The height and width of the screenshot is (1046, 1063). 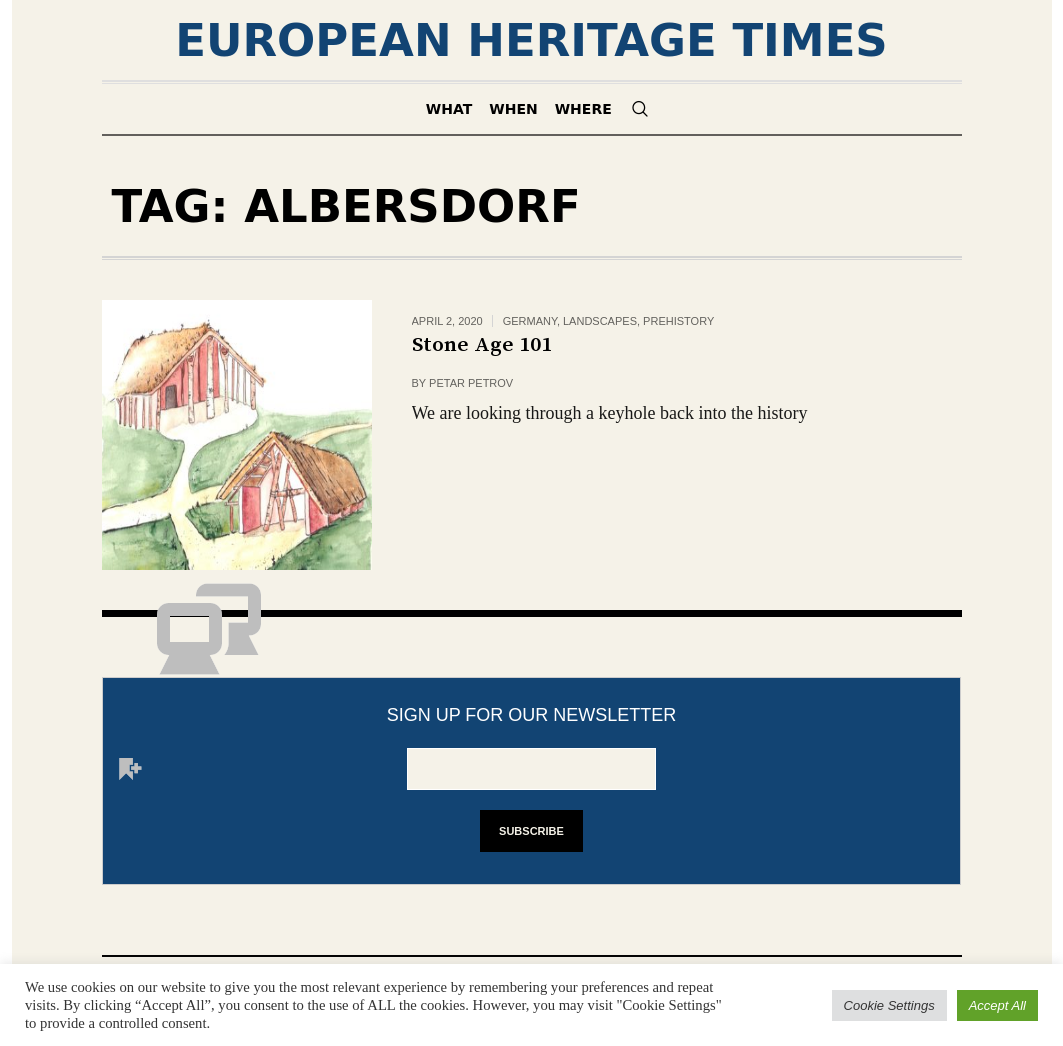 What do you see at coordinates (209, 629) in the screenshot?
I see `view network workgroup computers` at bounding box center [209, 629].